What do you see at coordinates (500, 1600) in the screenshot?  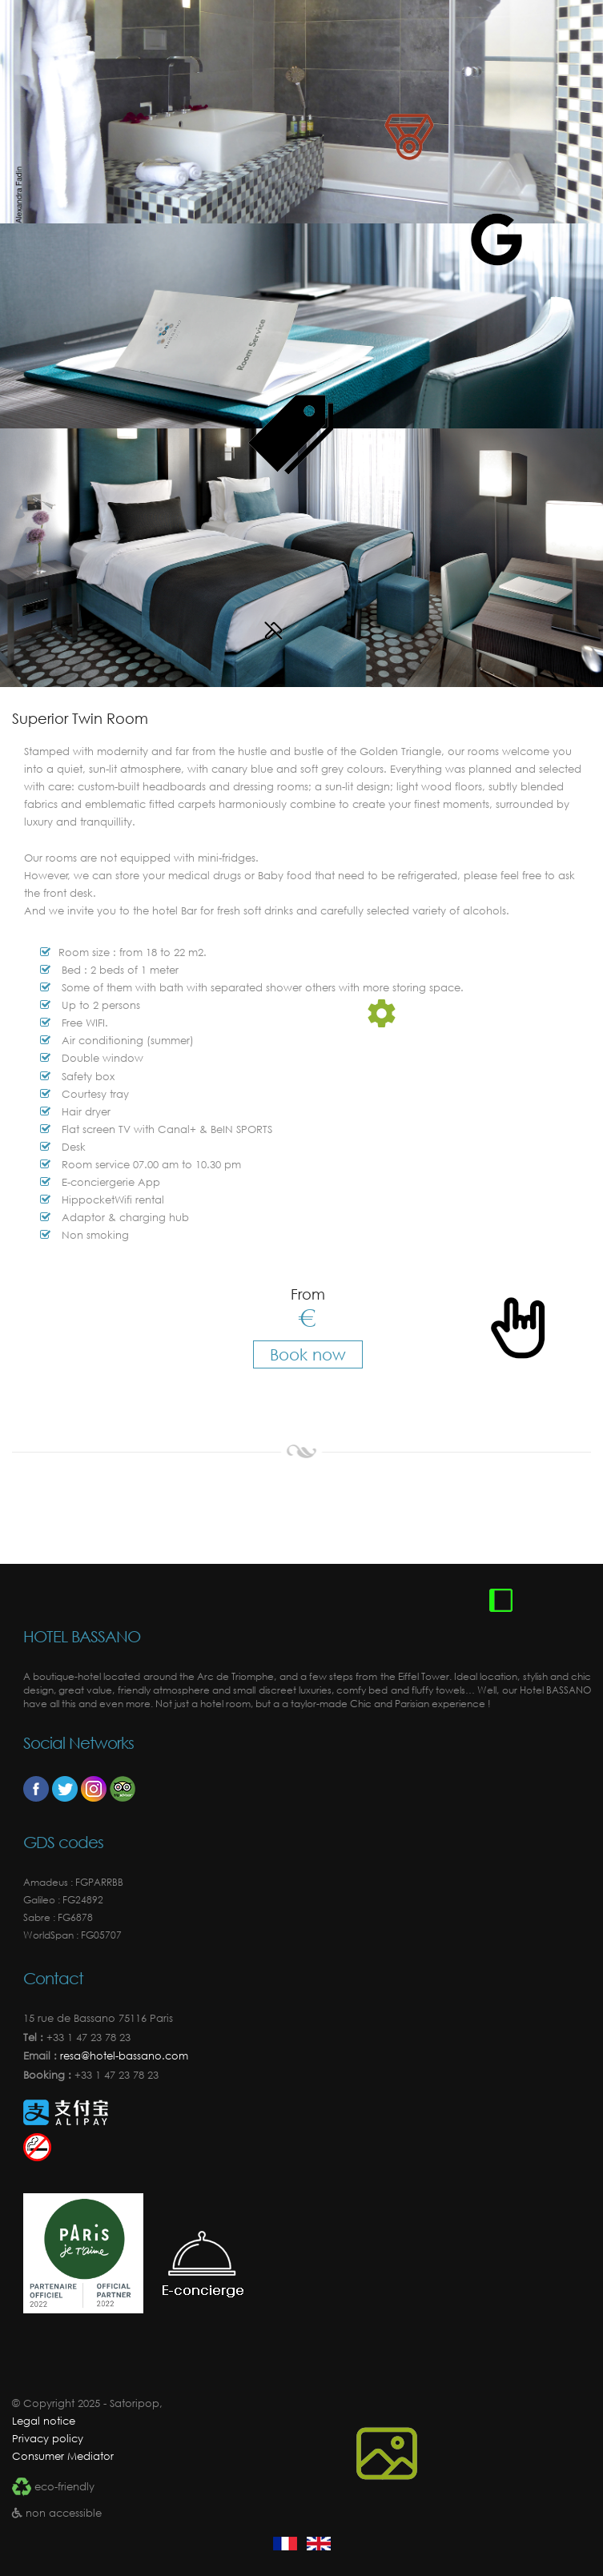 I see `move activity bar to the left side of the editor` at bounding box center [500, 1600].